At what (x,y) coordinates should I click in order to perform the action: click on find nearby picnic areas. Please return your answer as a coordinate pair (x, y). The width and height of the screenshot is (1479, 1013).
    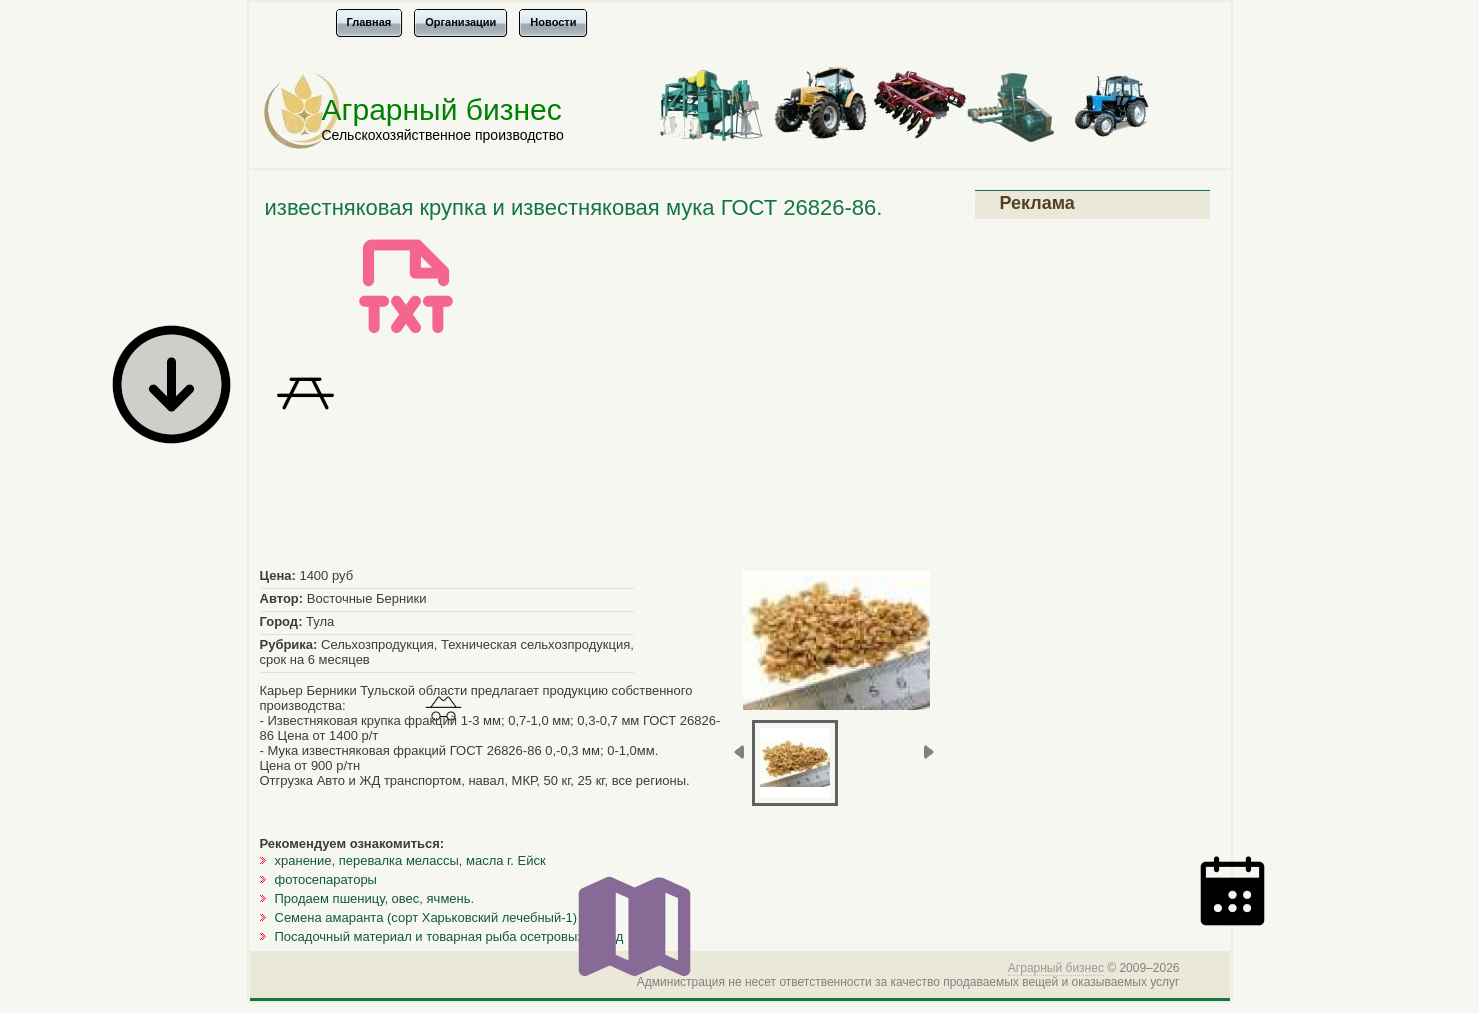
    Looking at the image, I should click on (305, 393).